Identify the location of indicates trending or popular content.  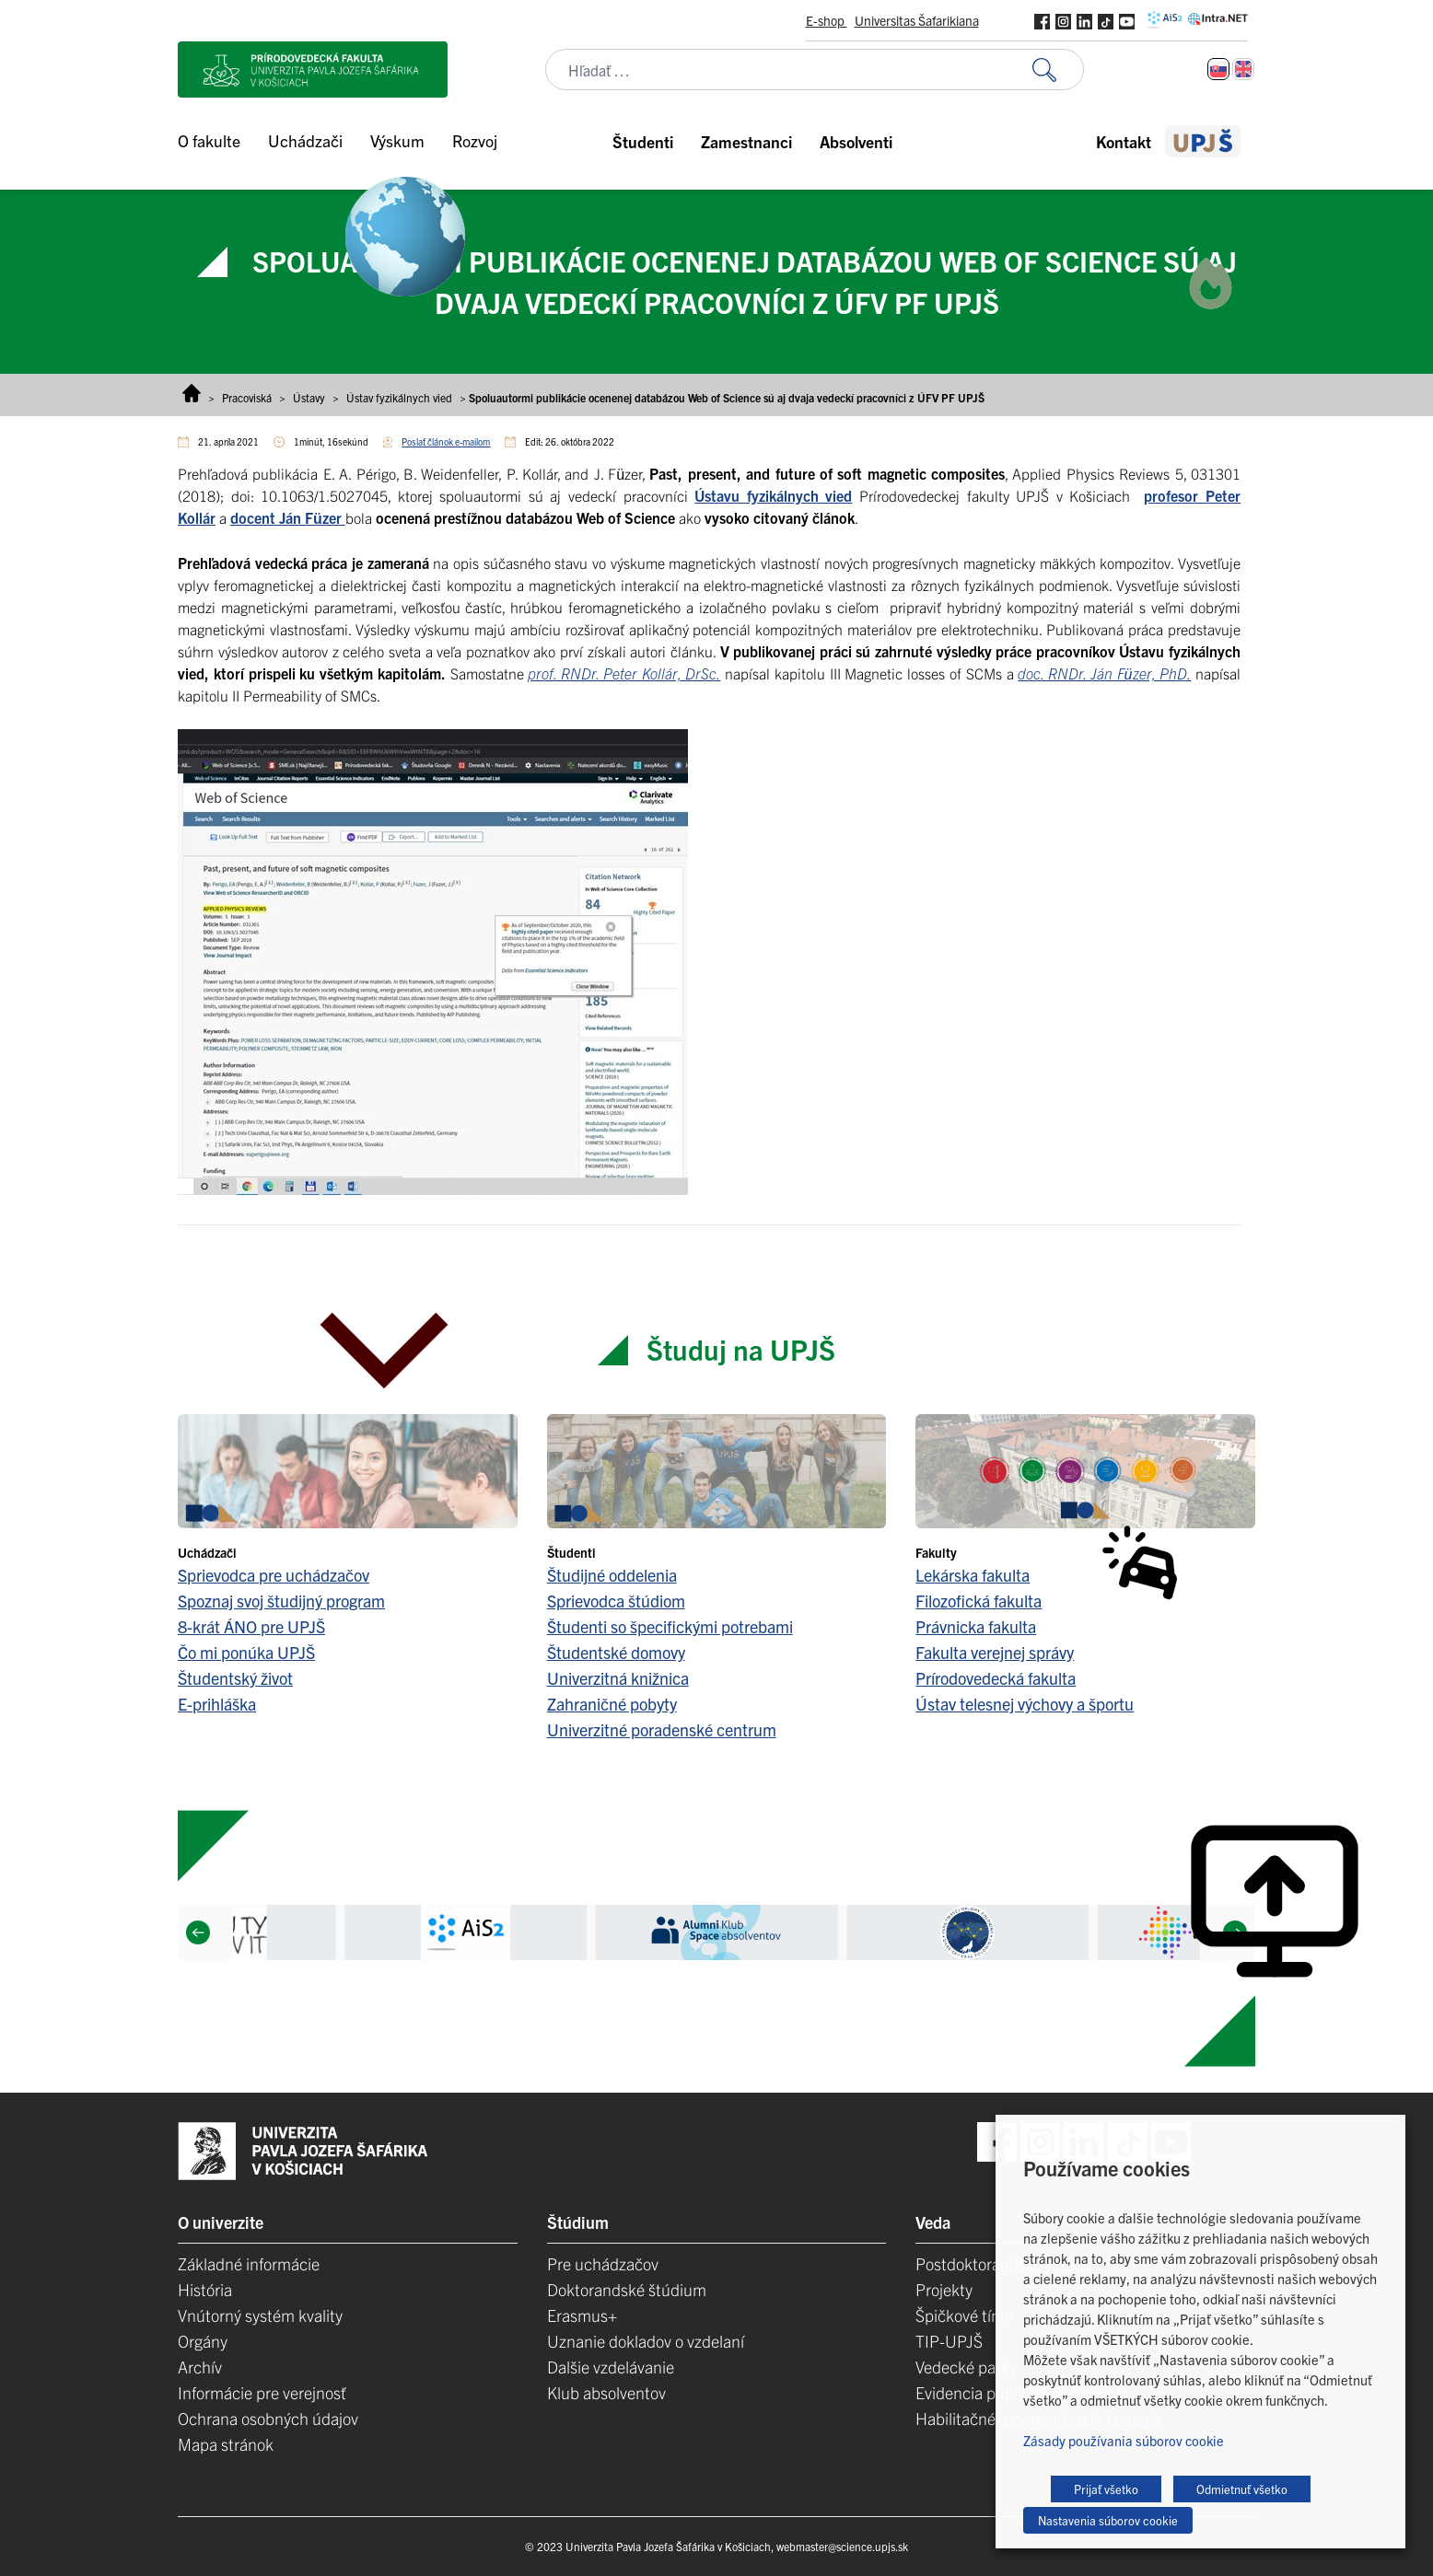
(1210, 284).